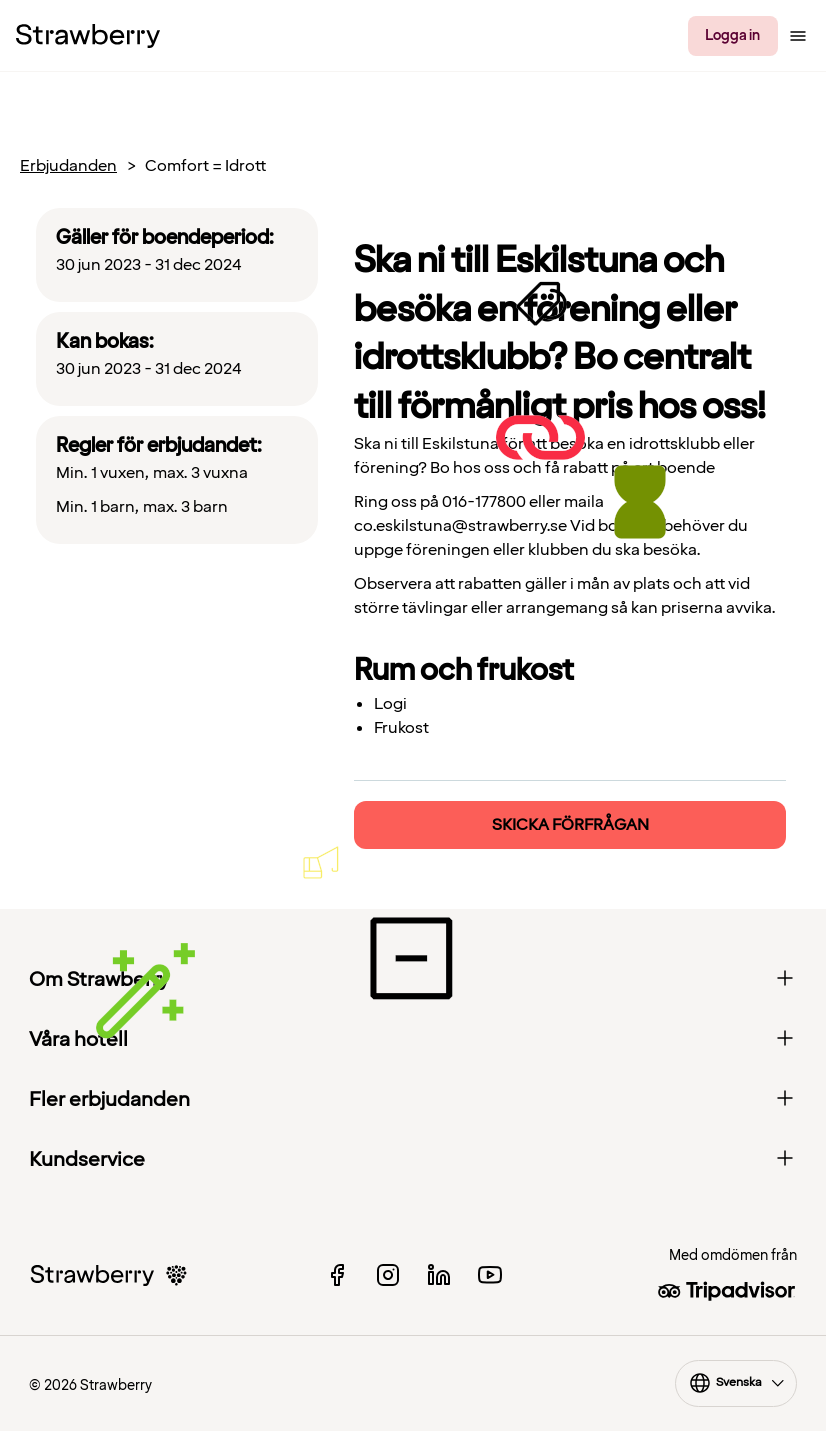  I want to click on apply automatic formatting or enhancements, so click(145, 992).